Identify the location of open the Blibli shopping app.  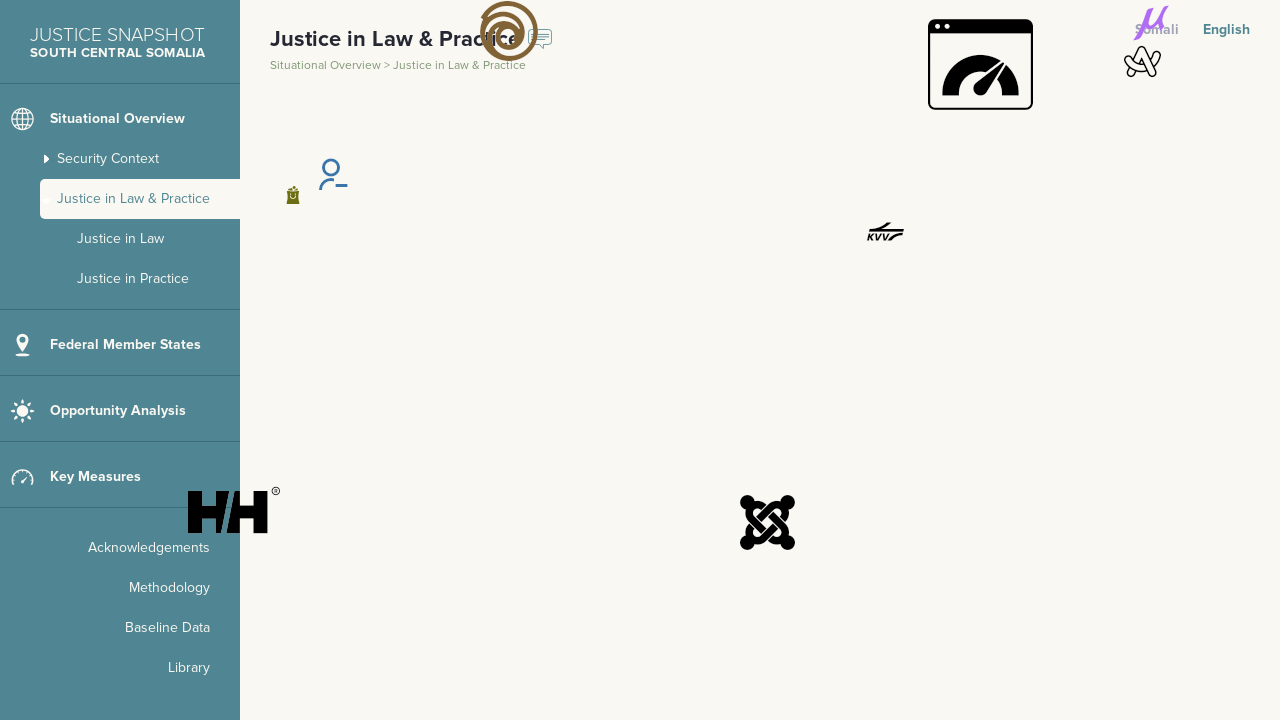
(293, 195).